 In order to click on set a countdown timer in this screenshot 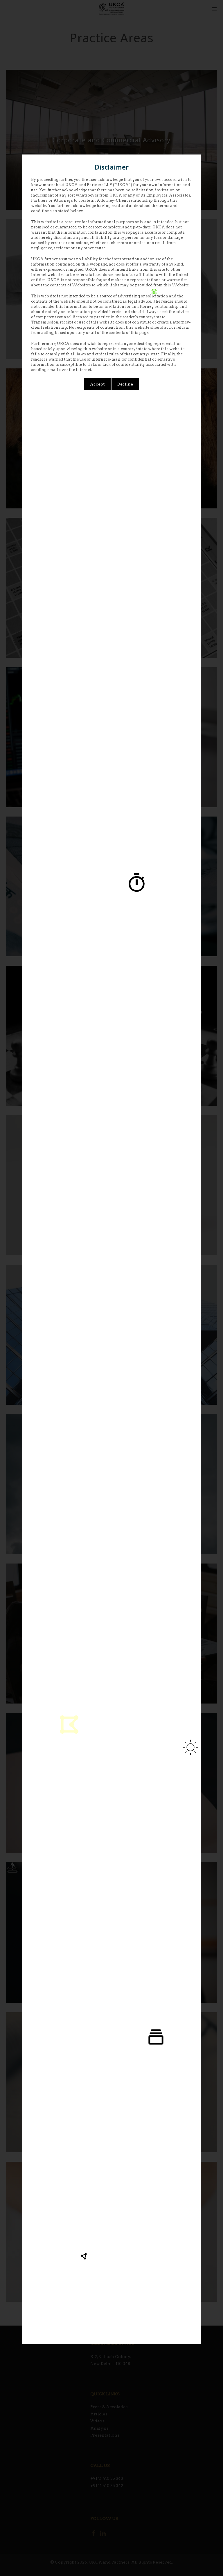, I will do `click(136, 883)`.